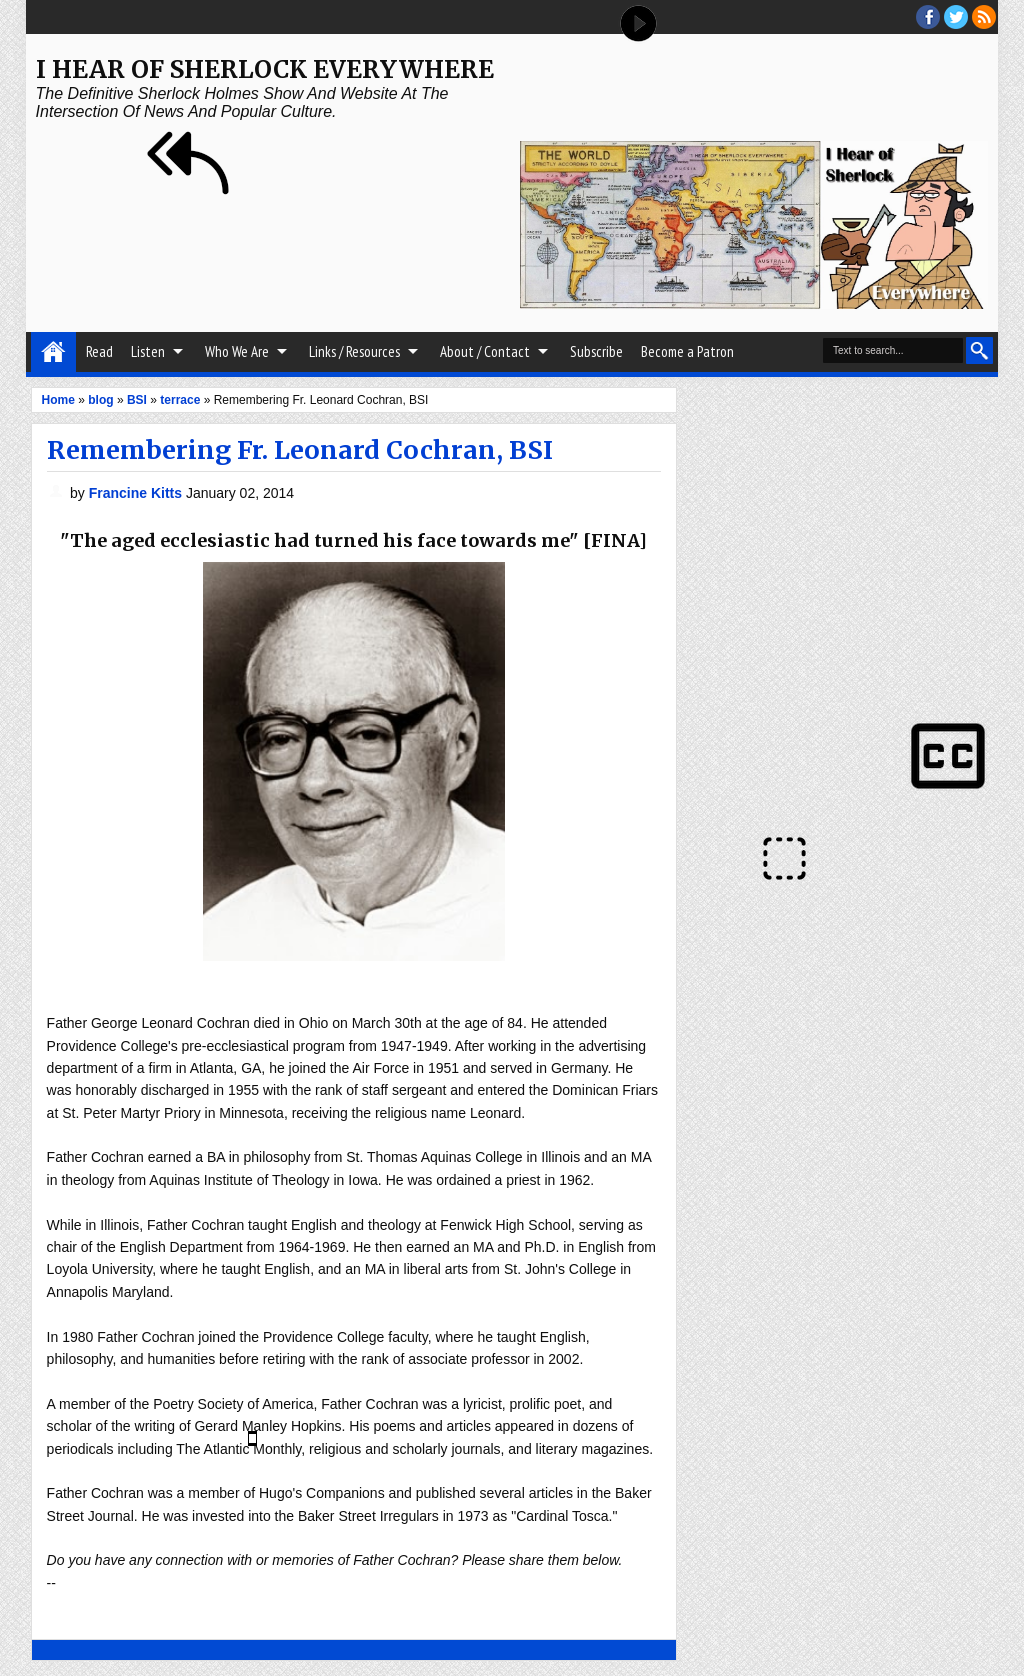 The height and width of the screenshot is (1676, 1024). I want to click on play media or video content, so click(638, 23).